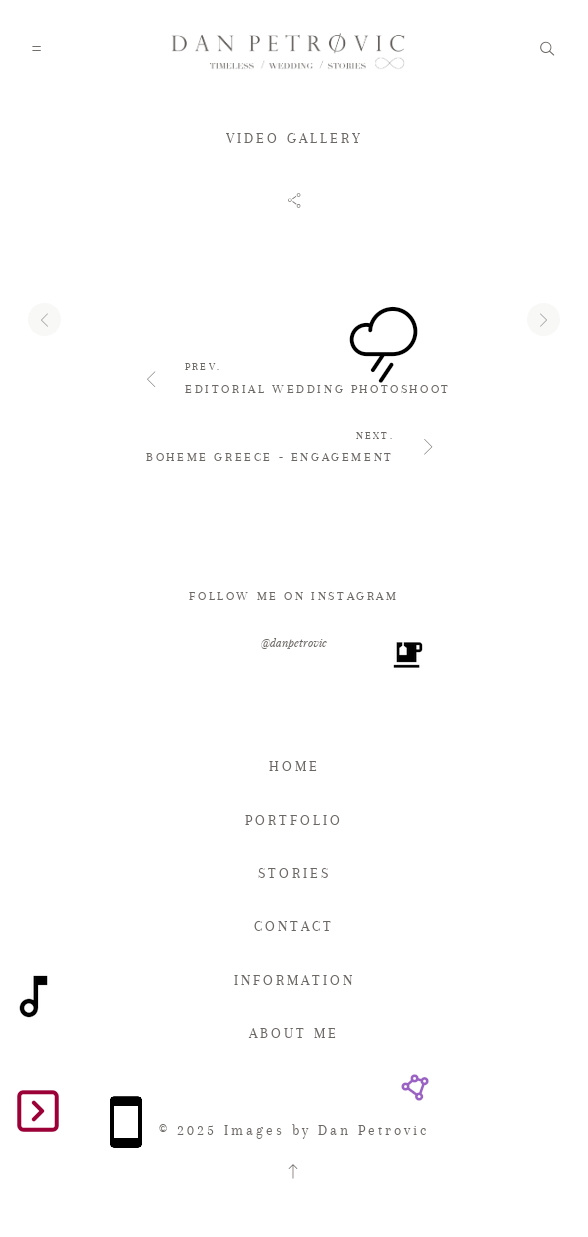 The image size is (588, 1237). I want to click on play or access audio content, so click(33, 996).